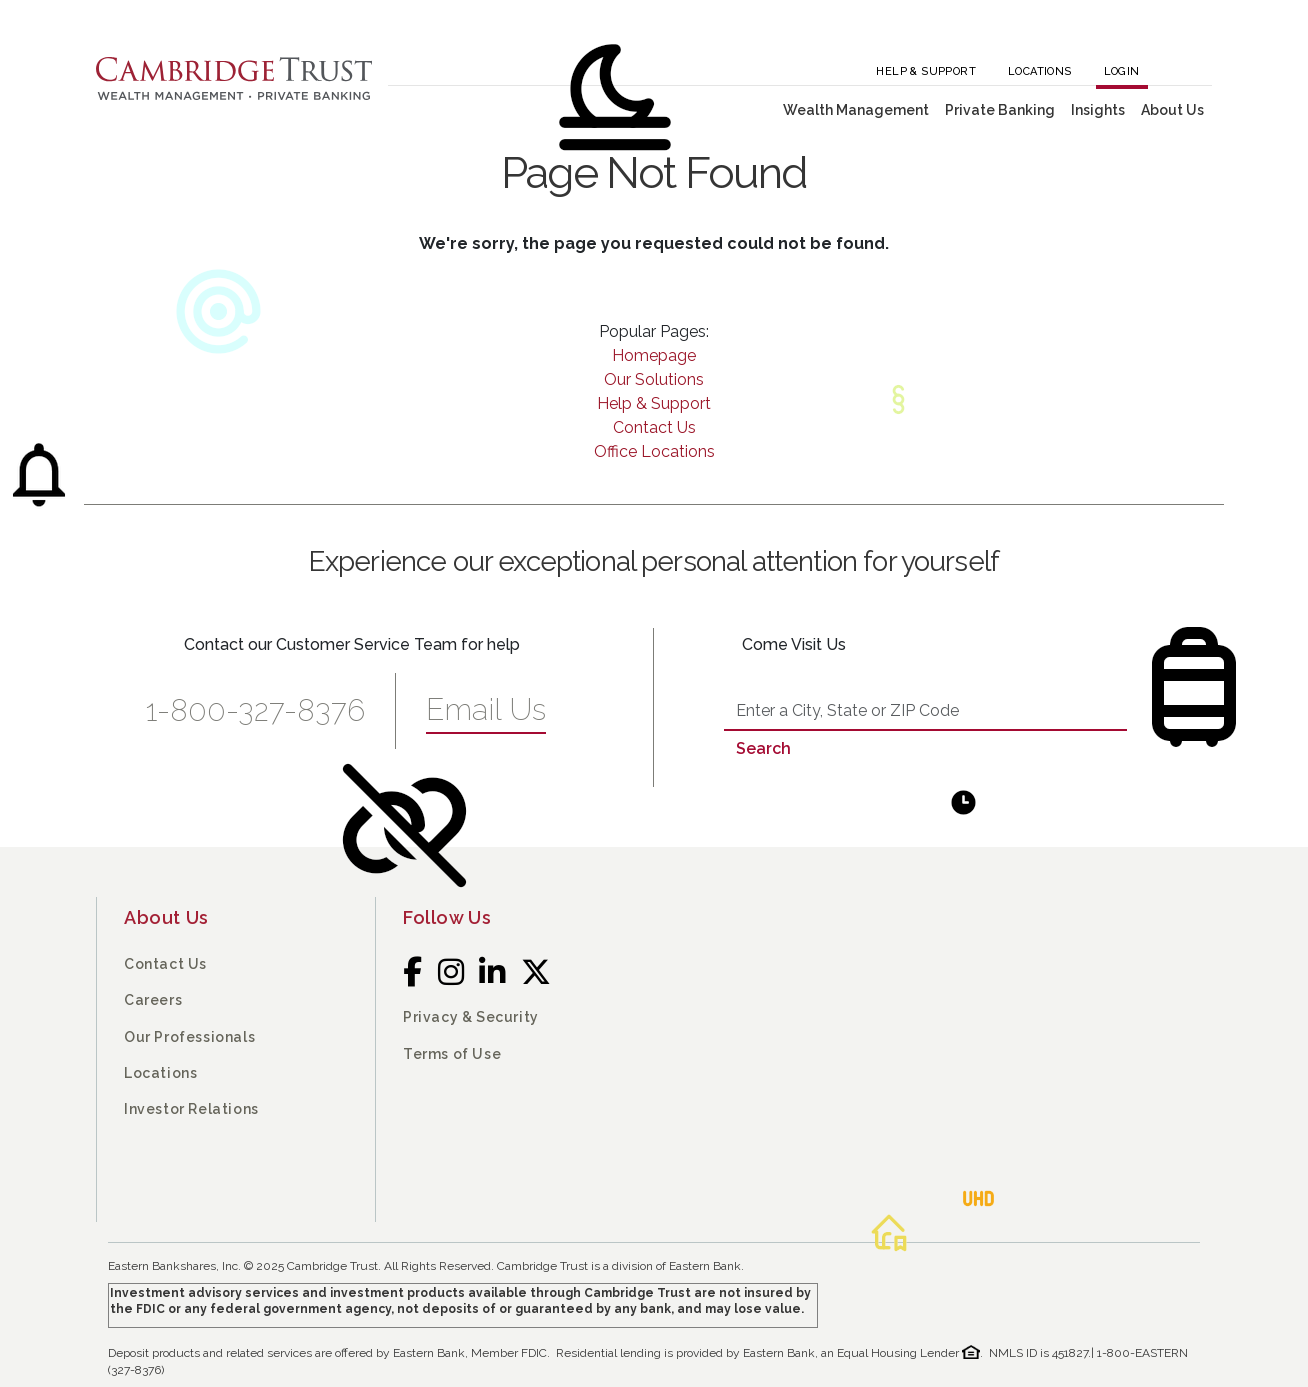 The height and width of the screenshot is (1387, 1308). I want to click on access travel or trip information, so click(1194, 687).